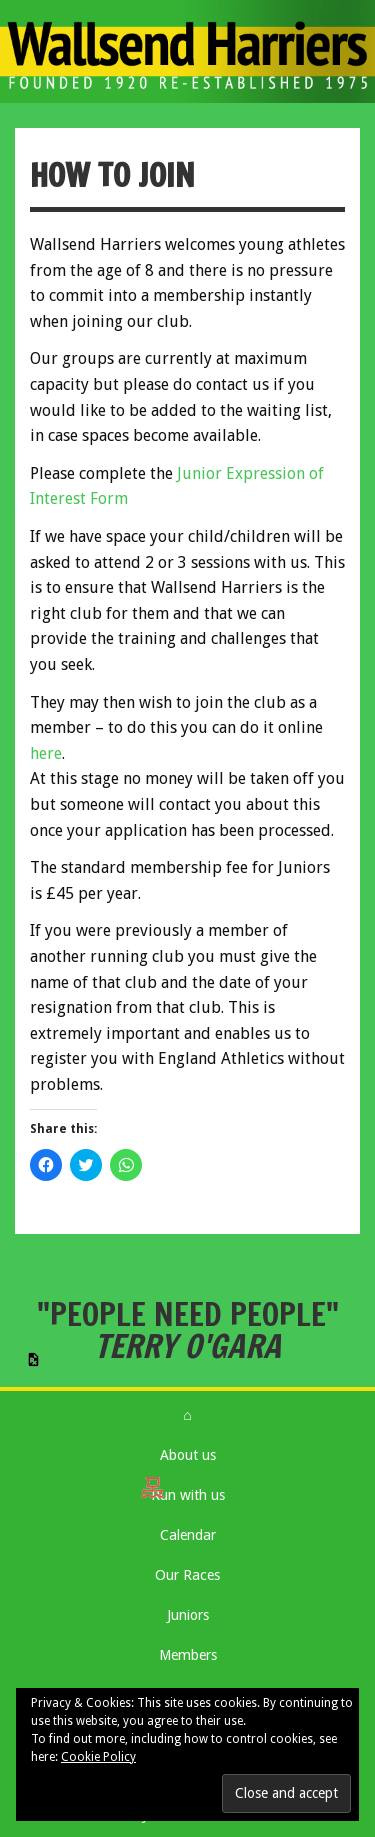 The width and height of the screenshot is (375, 1837). Describe the element at coordinates (152, 1487) in the screenshot. I see `access sailing or boating features` at that location.